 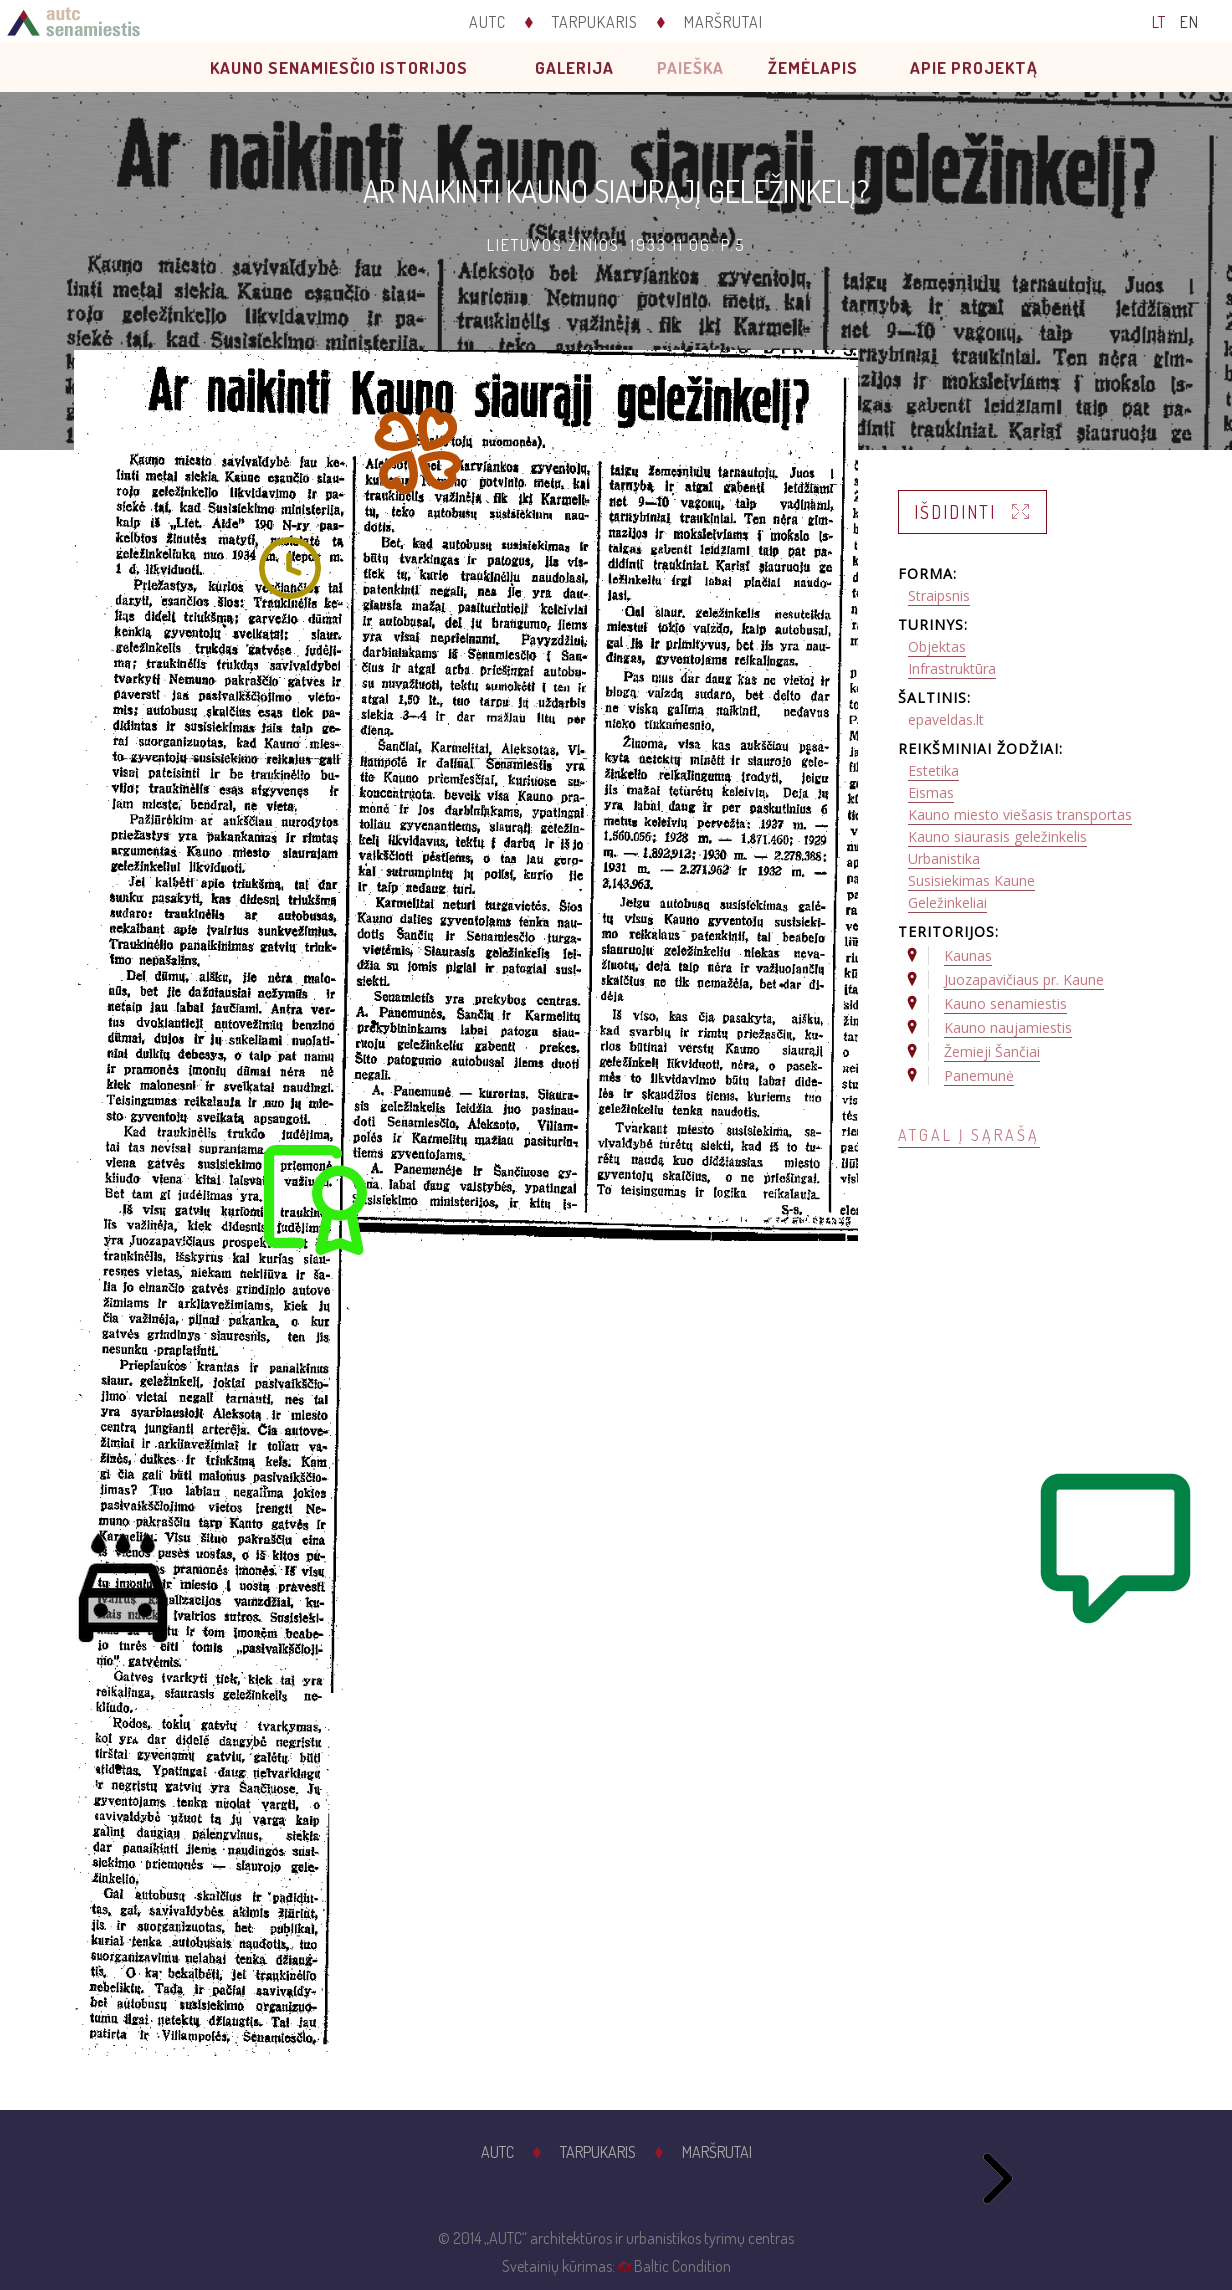 What do you see at coordinates (418, 451) in the screenshot?
I see `link to 4chan website or community` at bounding box center [418, 451].